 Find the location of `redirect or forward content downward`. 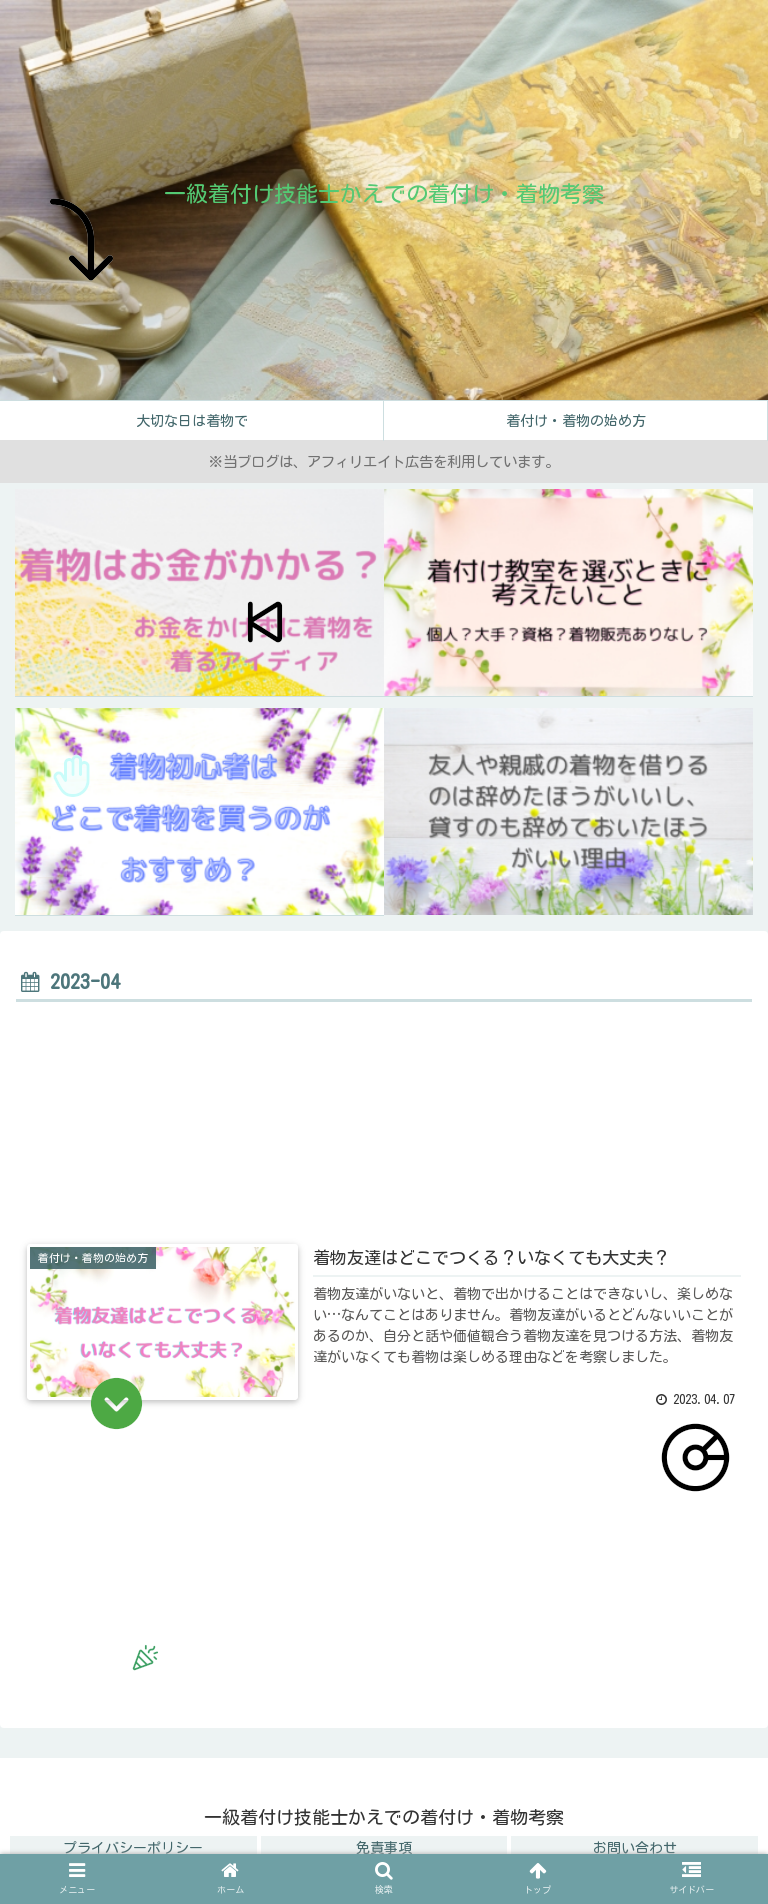

redirect or forward content downward is located at coordinates (81, 239).